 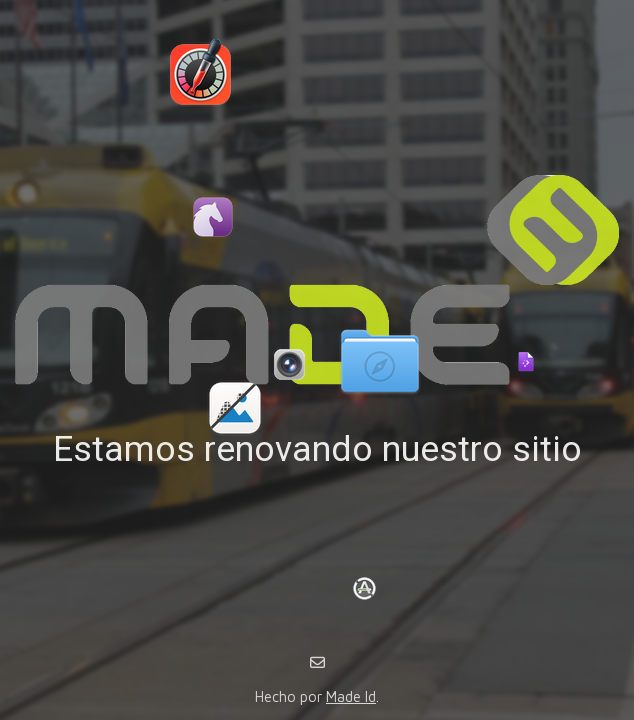 I want to click on open bitmap2component application, so click(x=235, y=408).